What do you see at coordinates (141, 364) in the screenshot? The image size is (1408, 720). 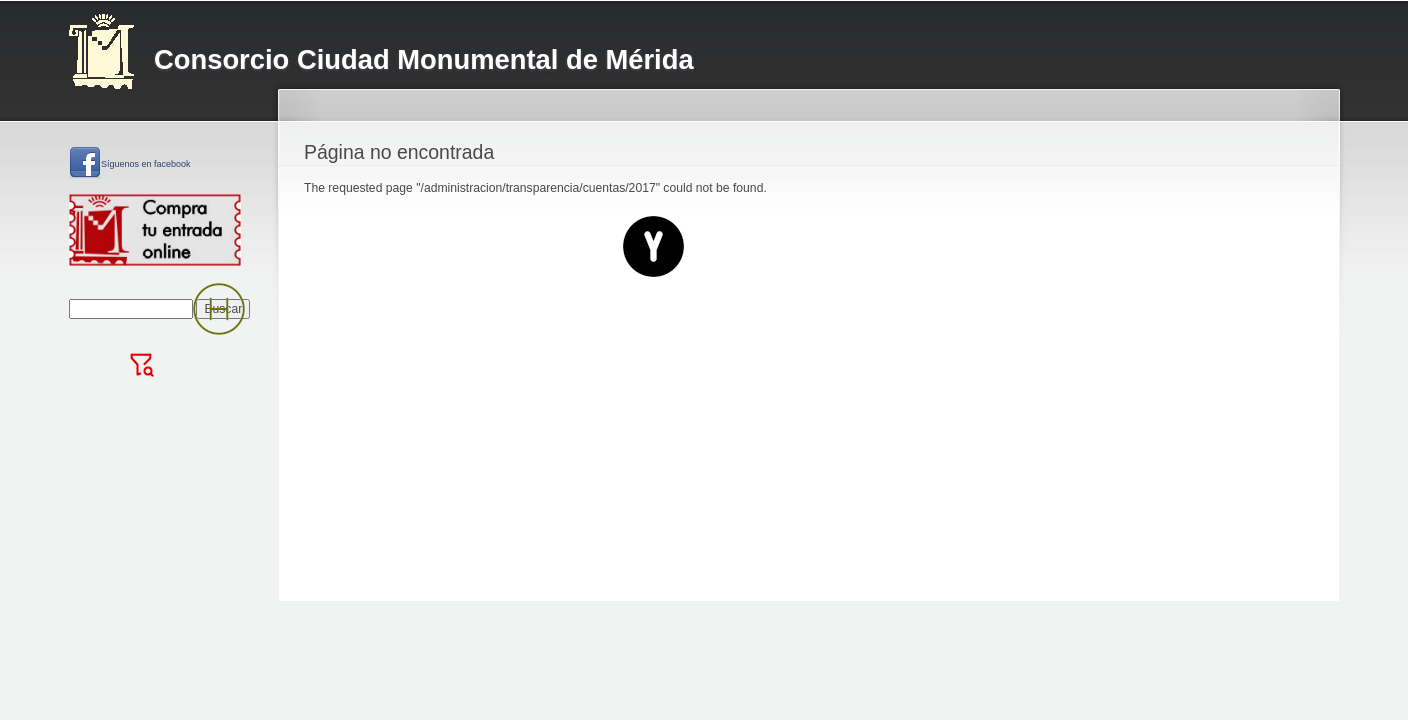 I see `search within filtered results` at bounding box center [141, 364].